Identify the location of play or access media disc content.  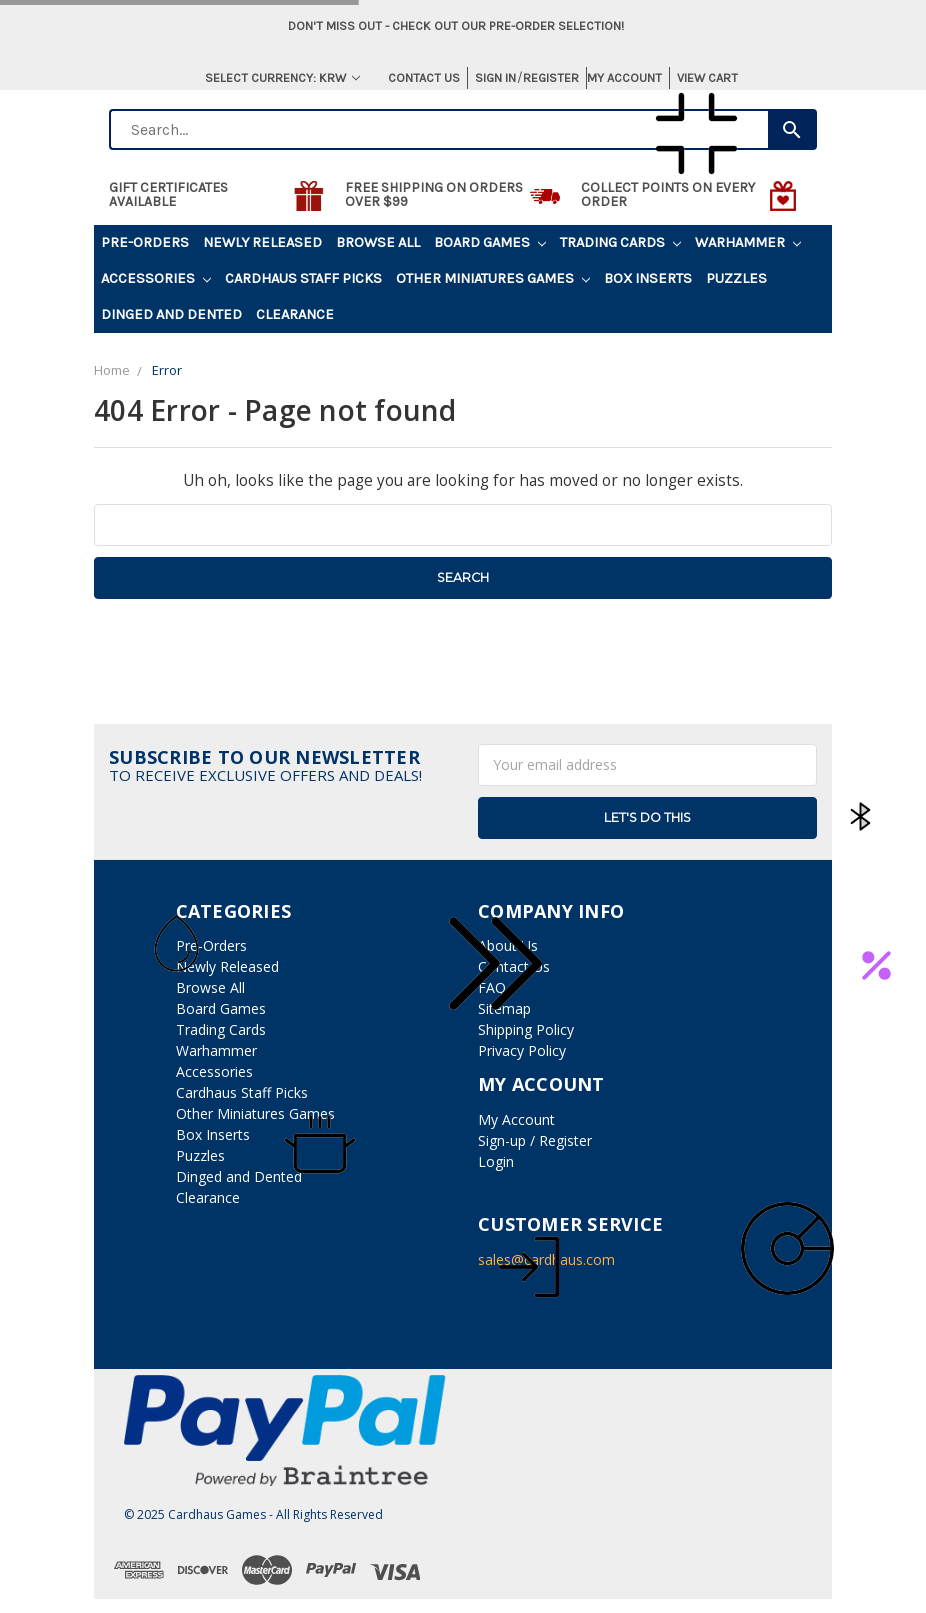
(787, 1248).